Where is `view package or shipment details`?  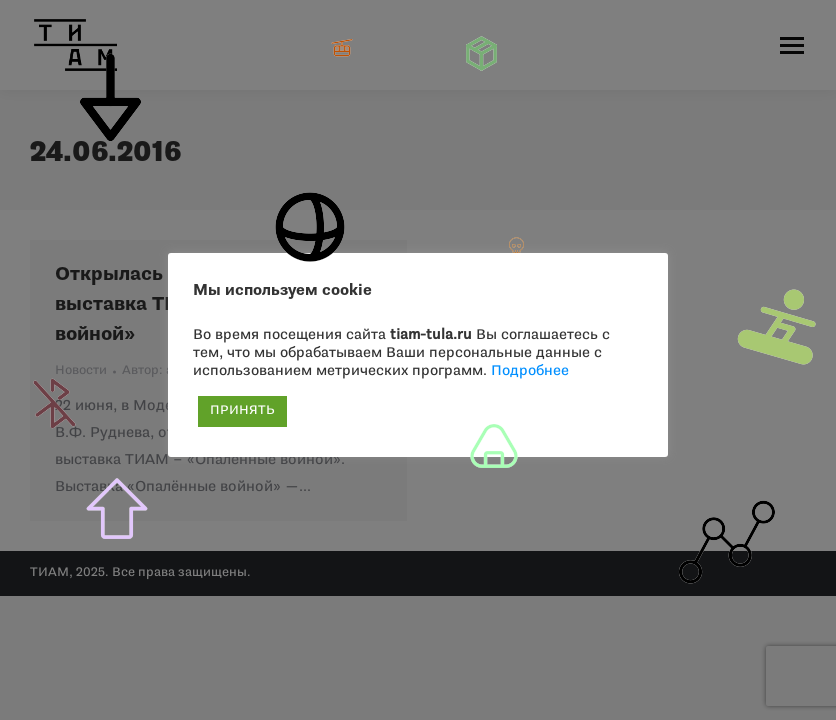 view package or shipment details is located at coordinates (481, 53).